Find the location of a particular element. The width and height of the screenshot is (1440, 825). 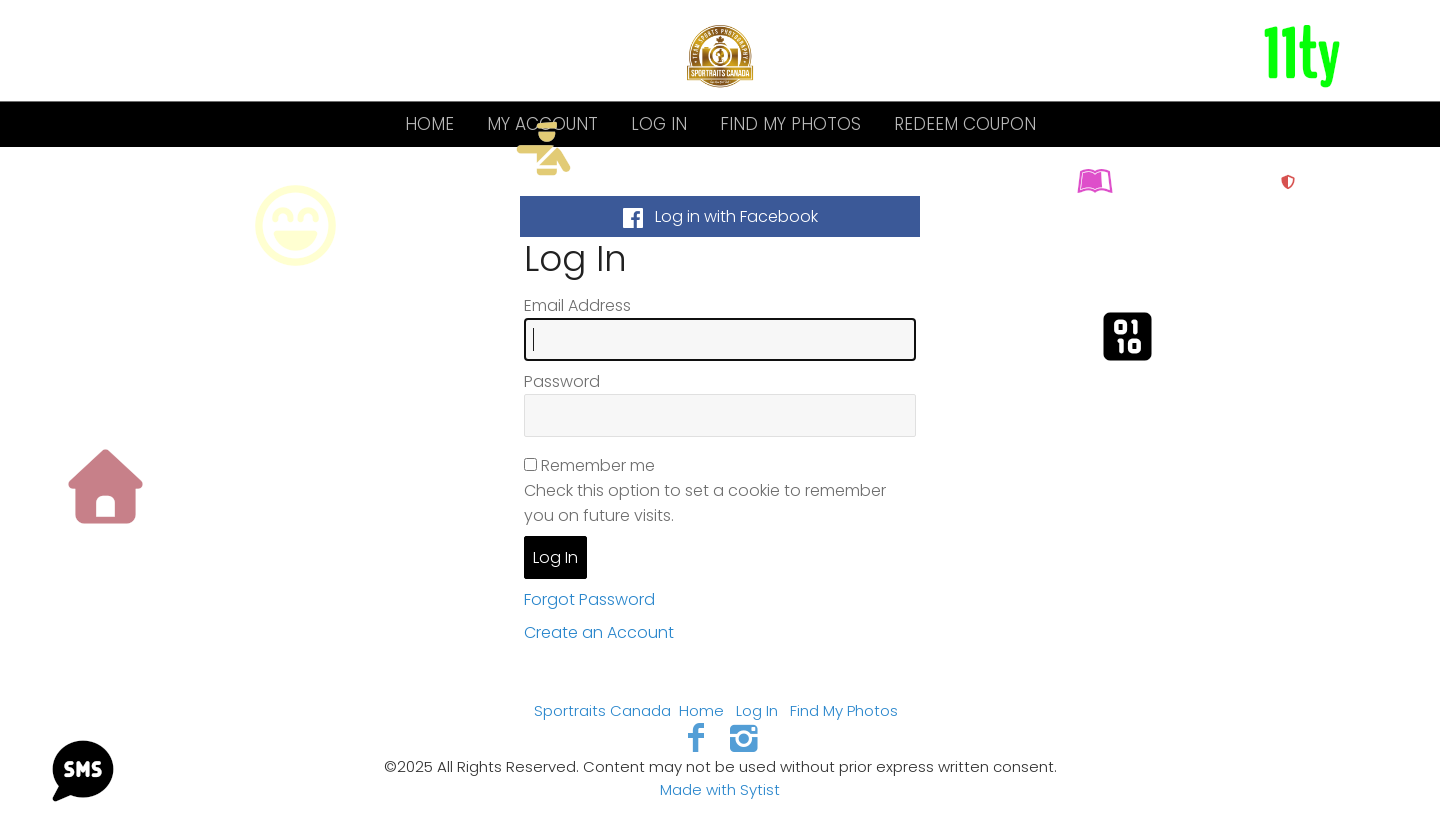

add a laughing emoji reaction is located at coordinates (295, 225).